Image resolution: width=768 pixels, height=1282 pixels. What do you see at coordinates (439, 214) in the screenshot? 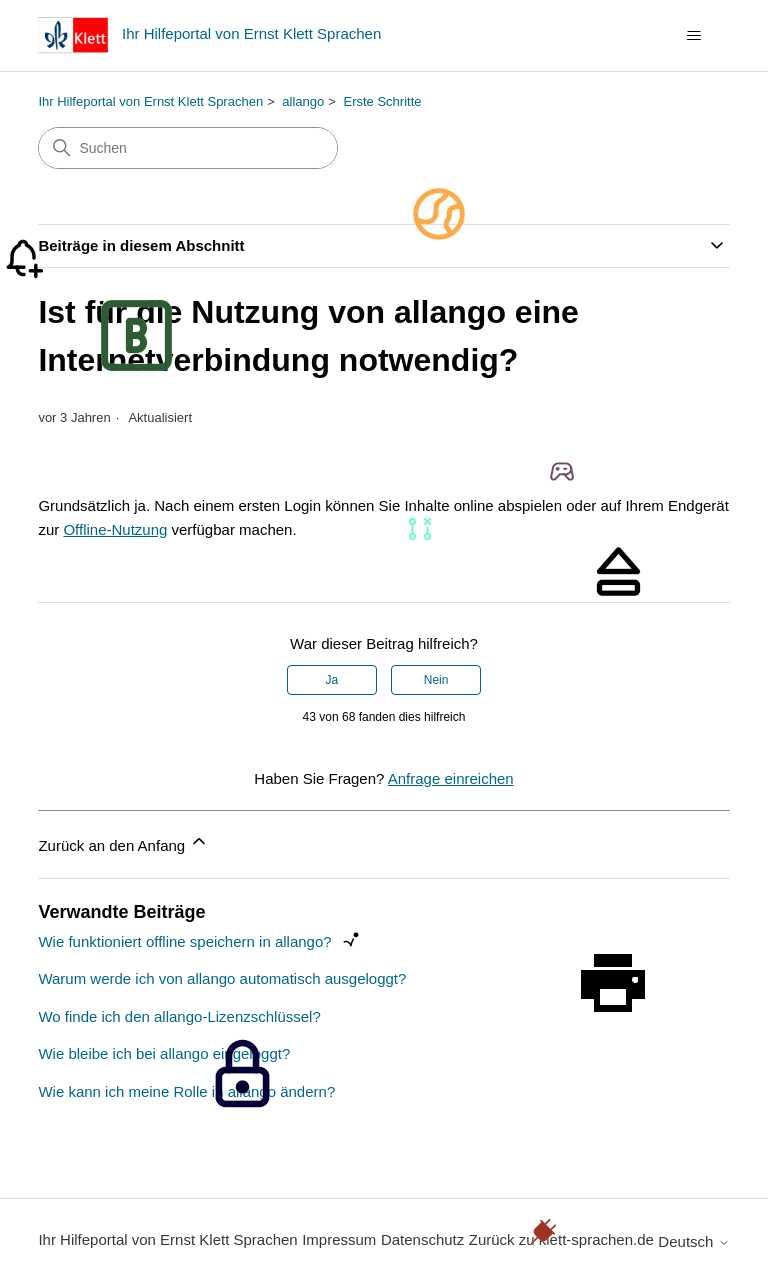
I see `switch to global or worldwide view` at bounding box center [439, 214].